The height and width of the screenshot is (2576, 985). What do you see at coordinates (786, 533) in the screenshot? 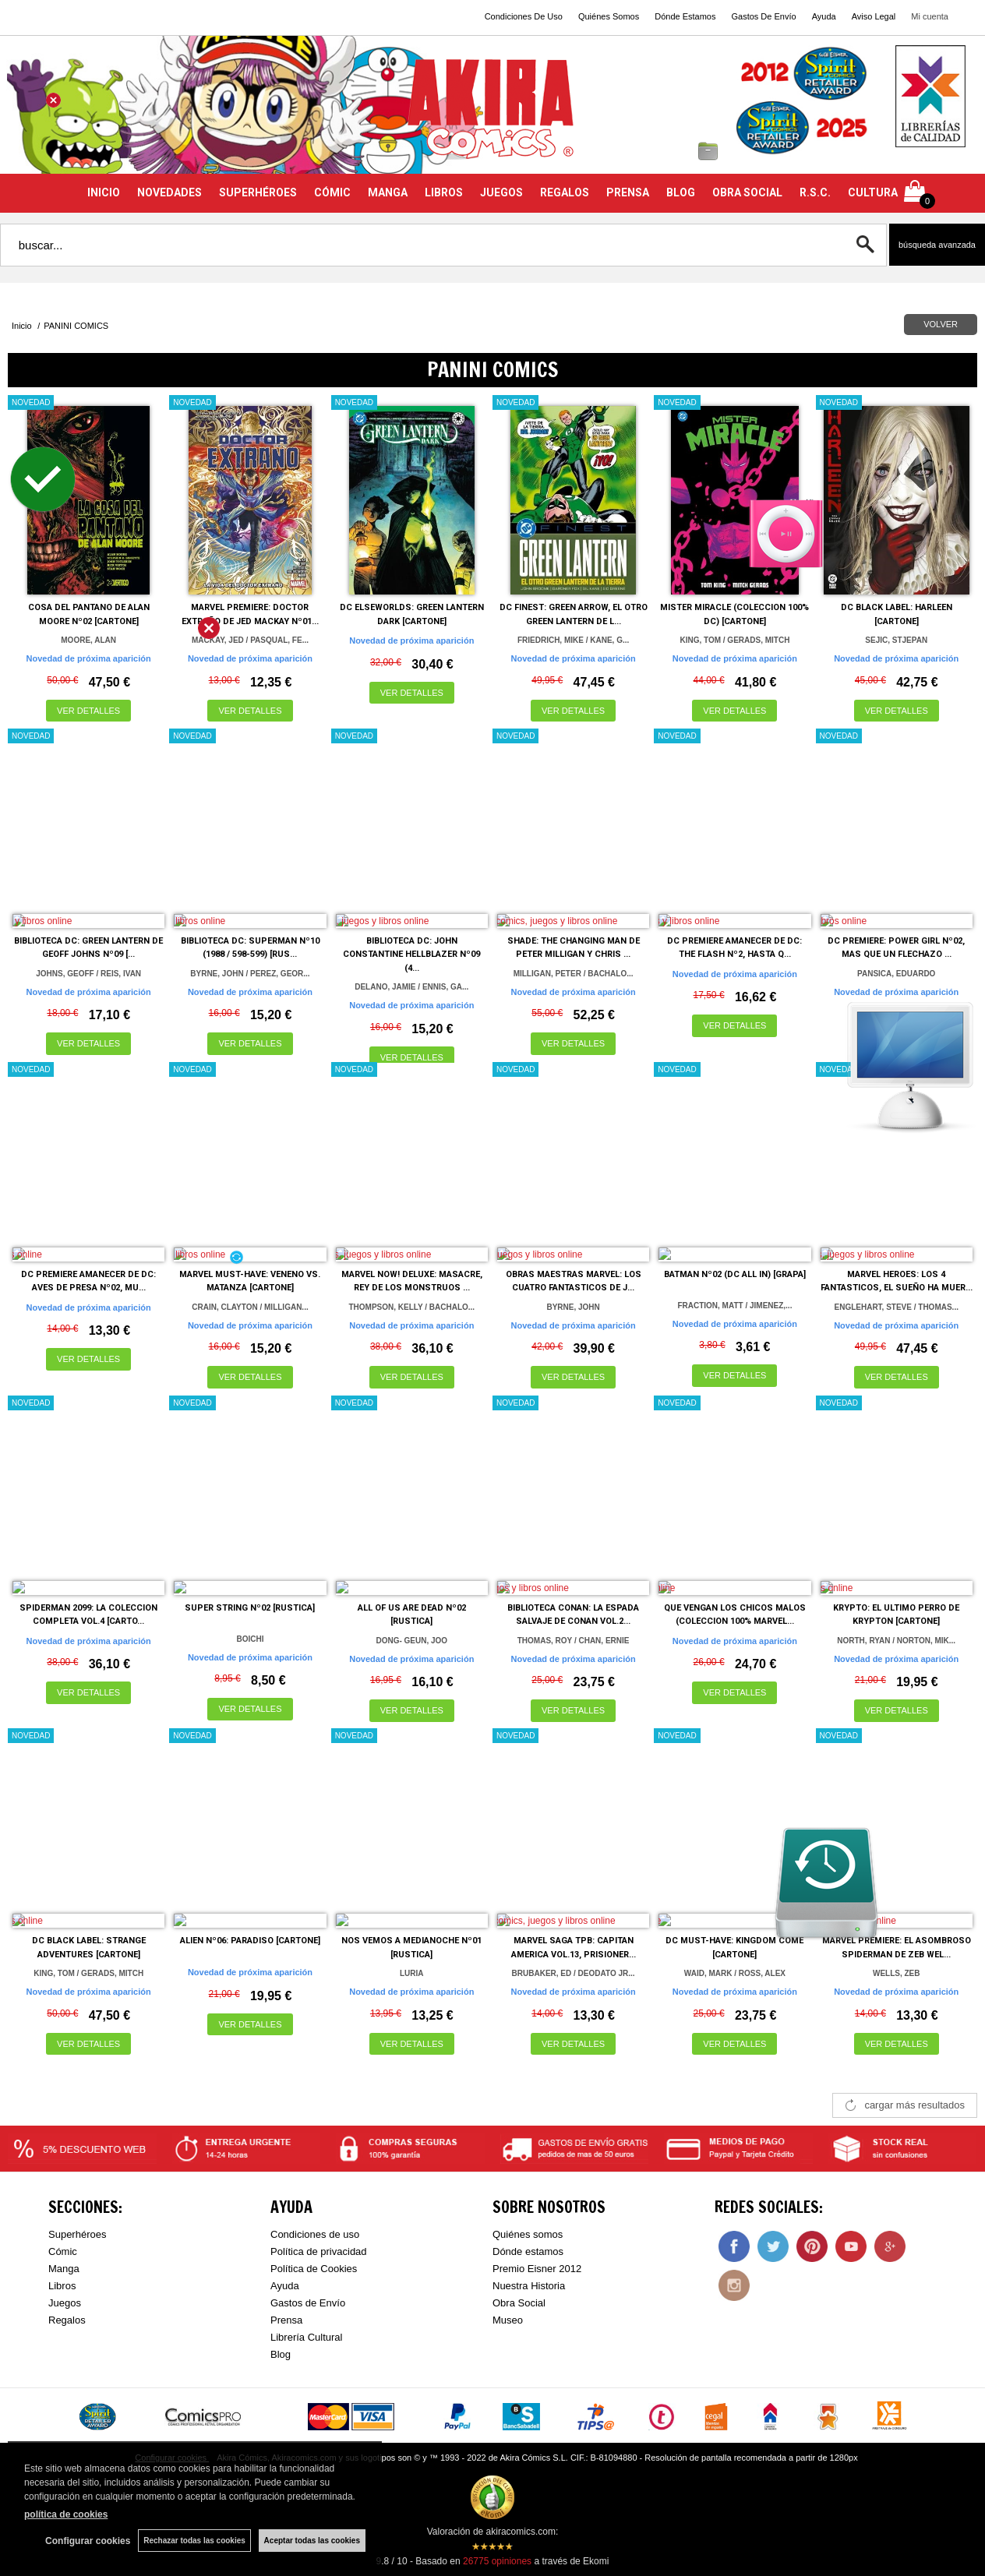
I see `iPod shuffle device connected` at bounding box center [786, 533].